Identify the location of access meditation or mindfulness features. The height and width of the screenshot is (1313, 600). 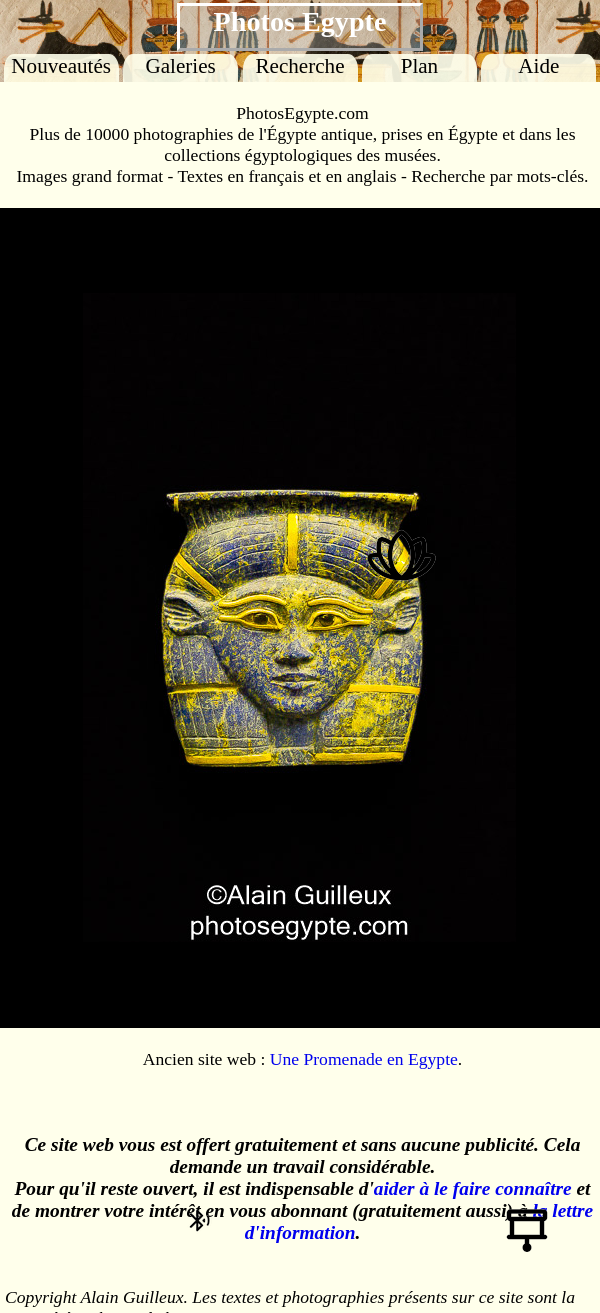
(401, 557).